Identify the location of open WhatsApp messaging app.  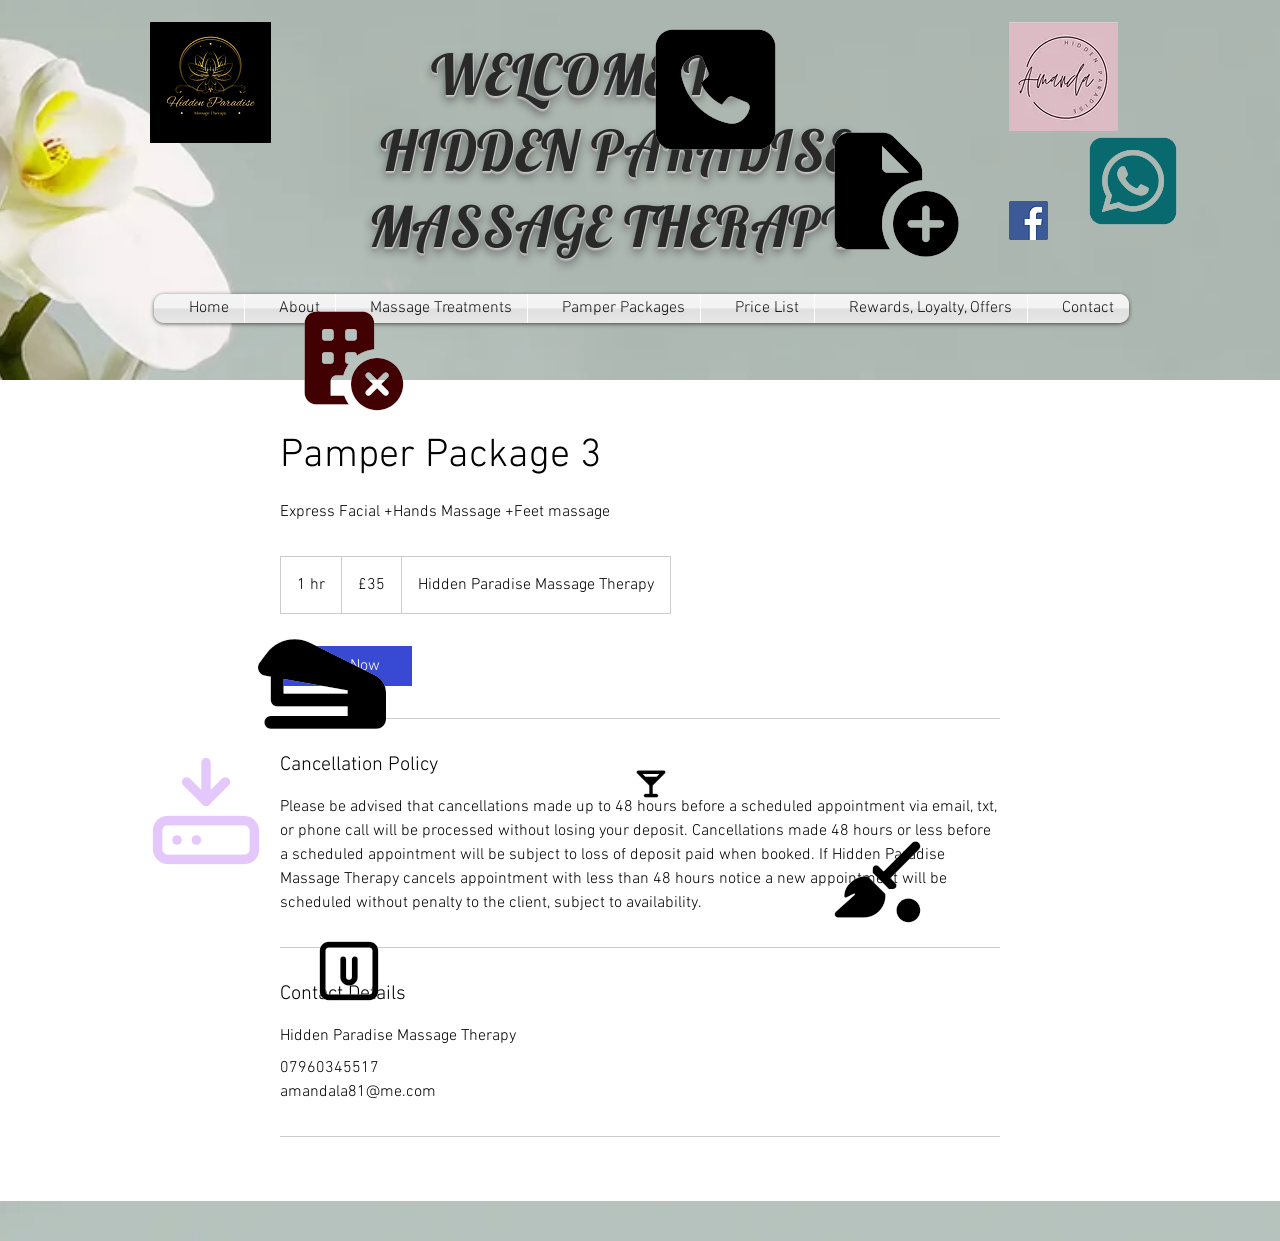
(1133, 181).